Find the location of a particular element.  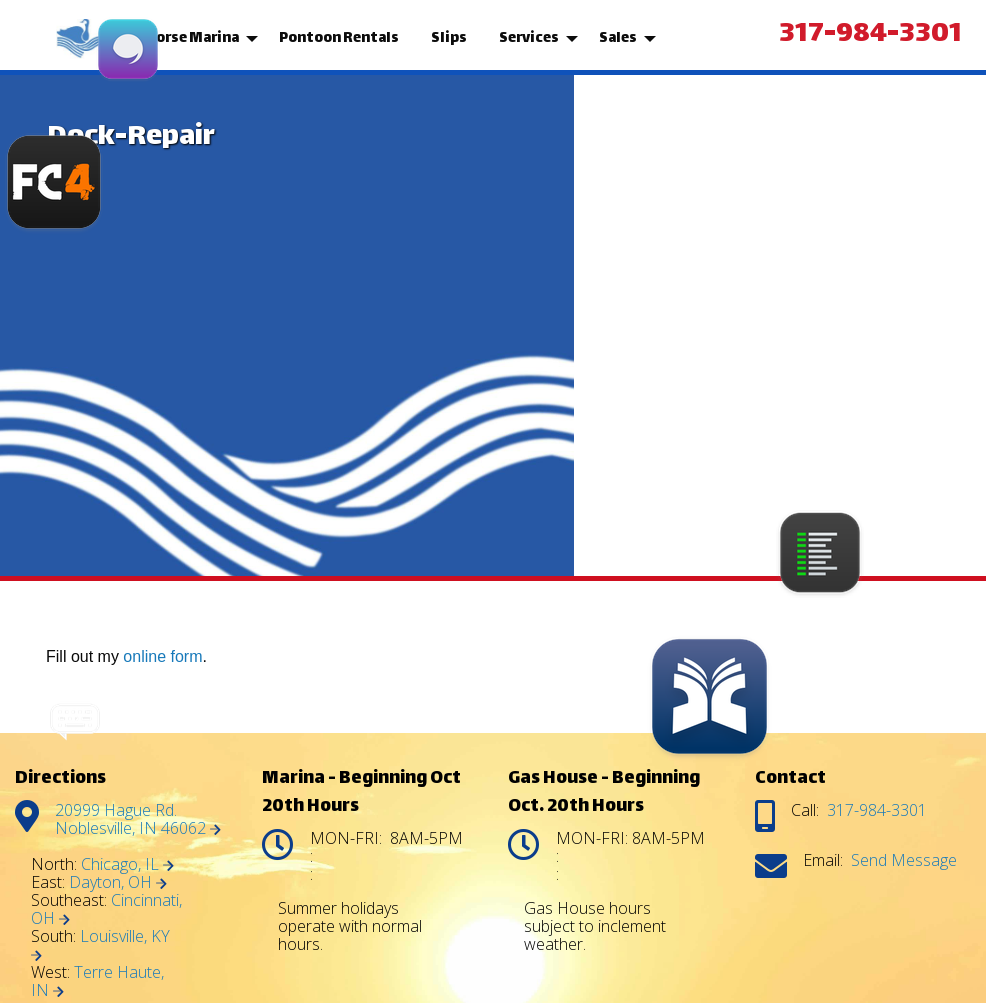

access startup disk and boot preferences is located at coordinates (820, 554).